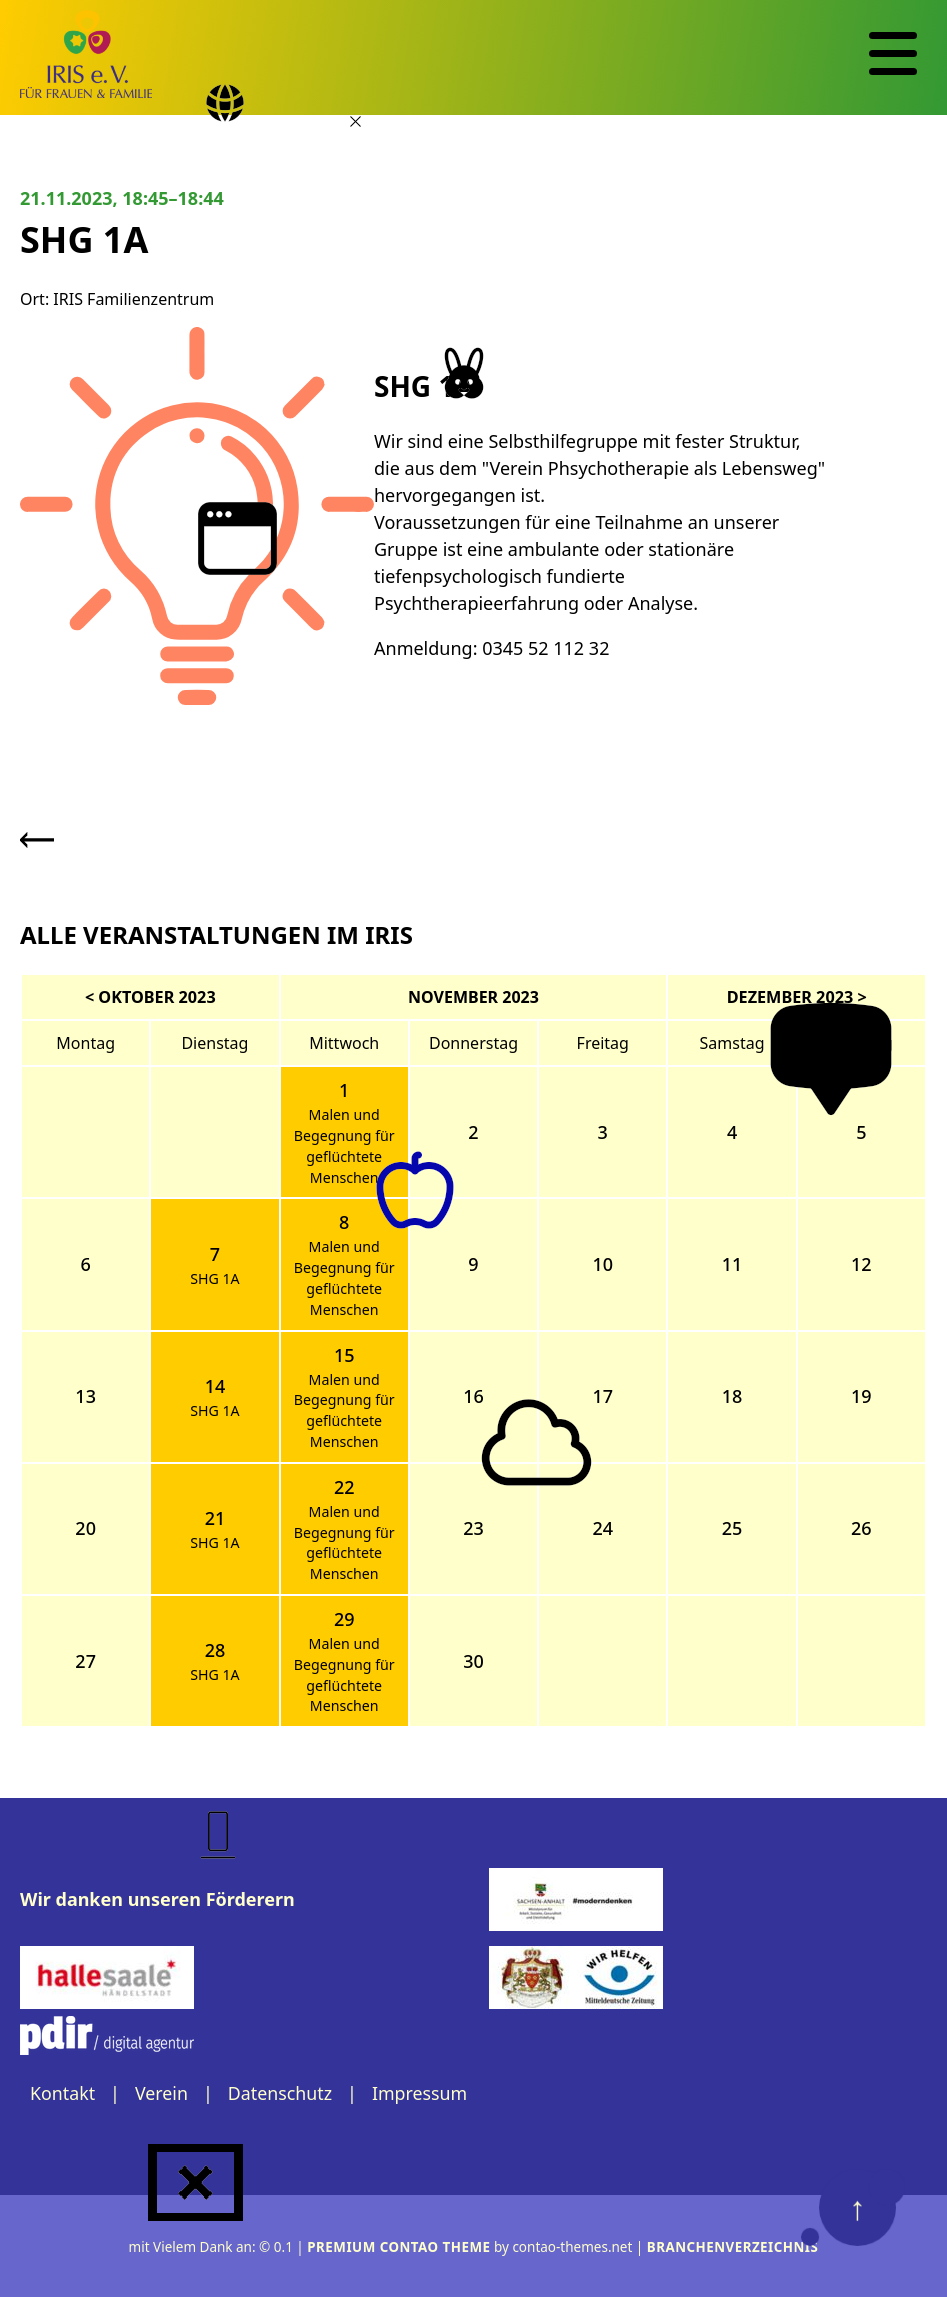  What do you see at coordinates (237, 538) in the screenshot?
I see `open a new window` at bounding box center [237, 538].